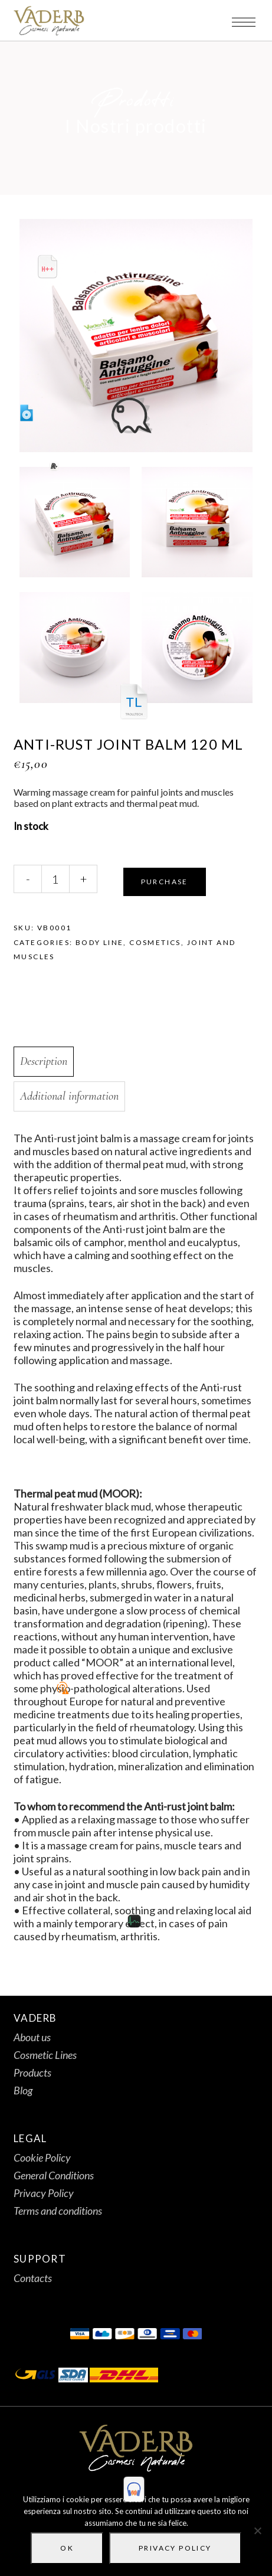  I want to click on open dino messaging app, so click(132, 413).